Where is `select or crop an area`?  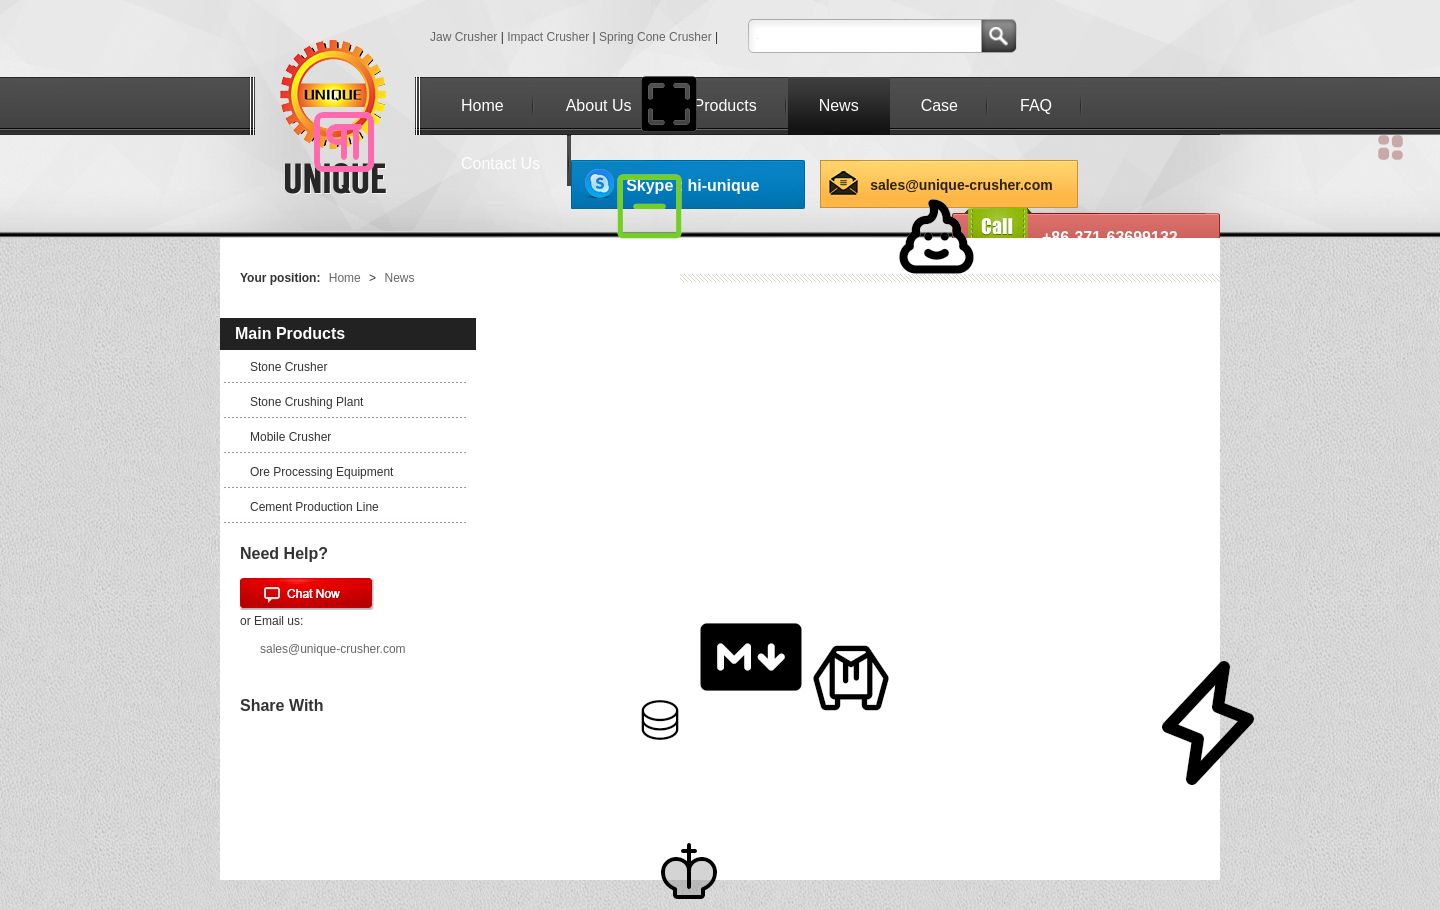
select or crop an area is located at coordinates (669, 104).